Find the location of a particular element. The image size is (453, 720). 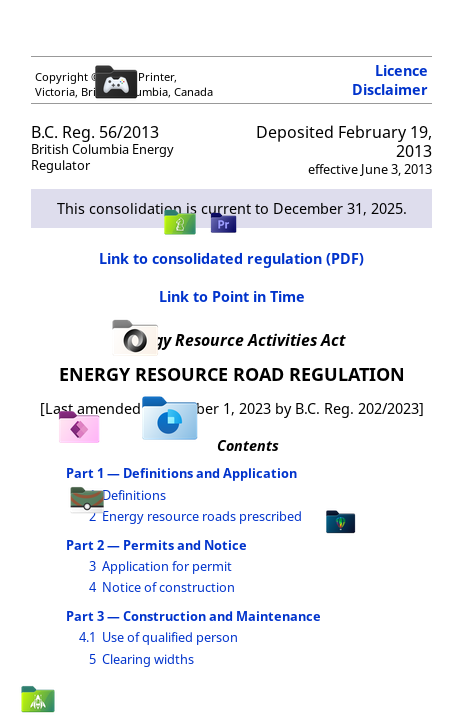

open folder containing Microsoft Power Apps files is located at coordinates (79, 428).